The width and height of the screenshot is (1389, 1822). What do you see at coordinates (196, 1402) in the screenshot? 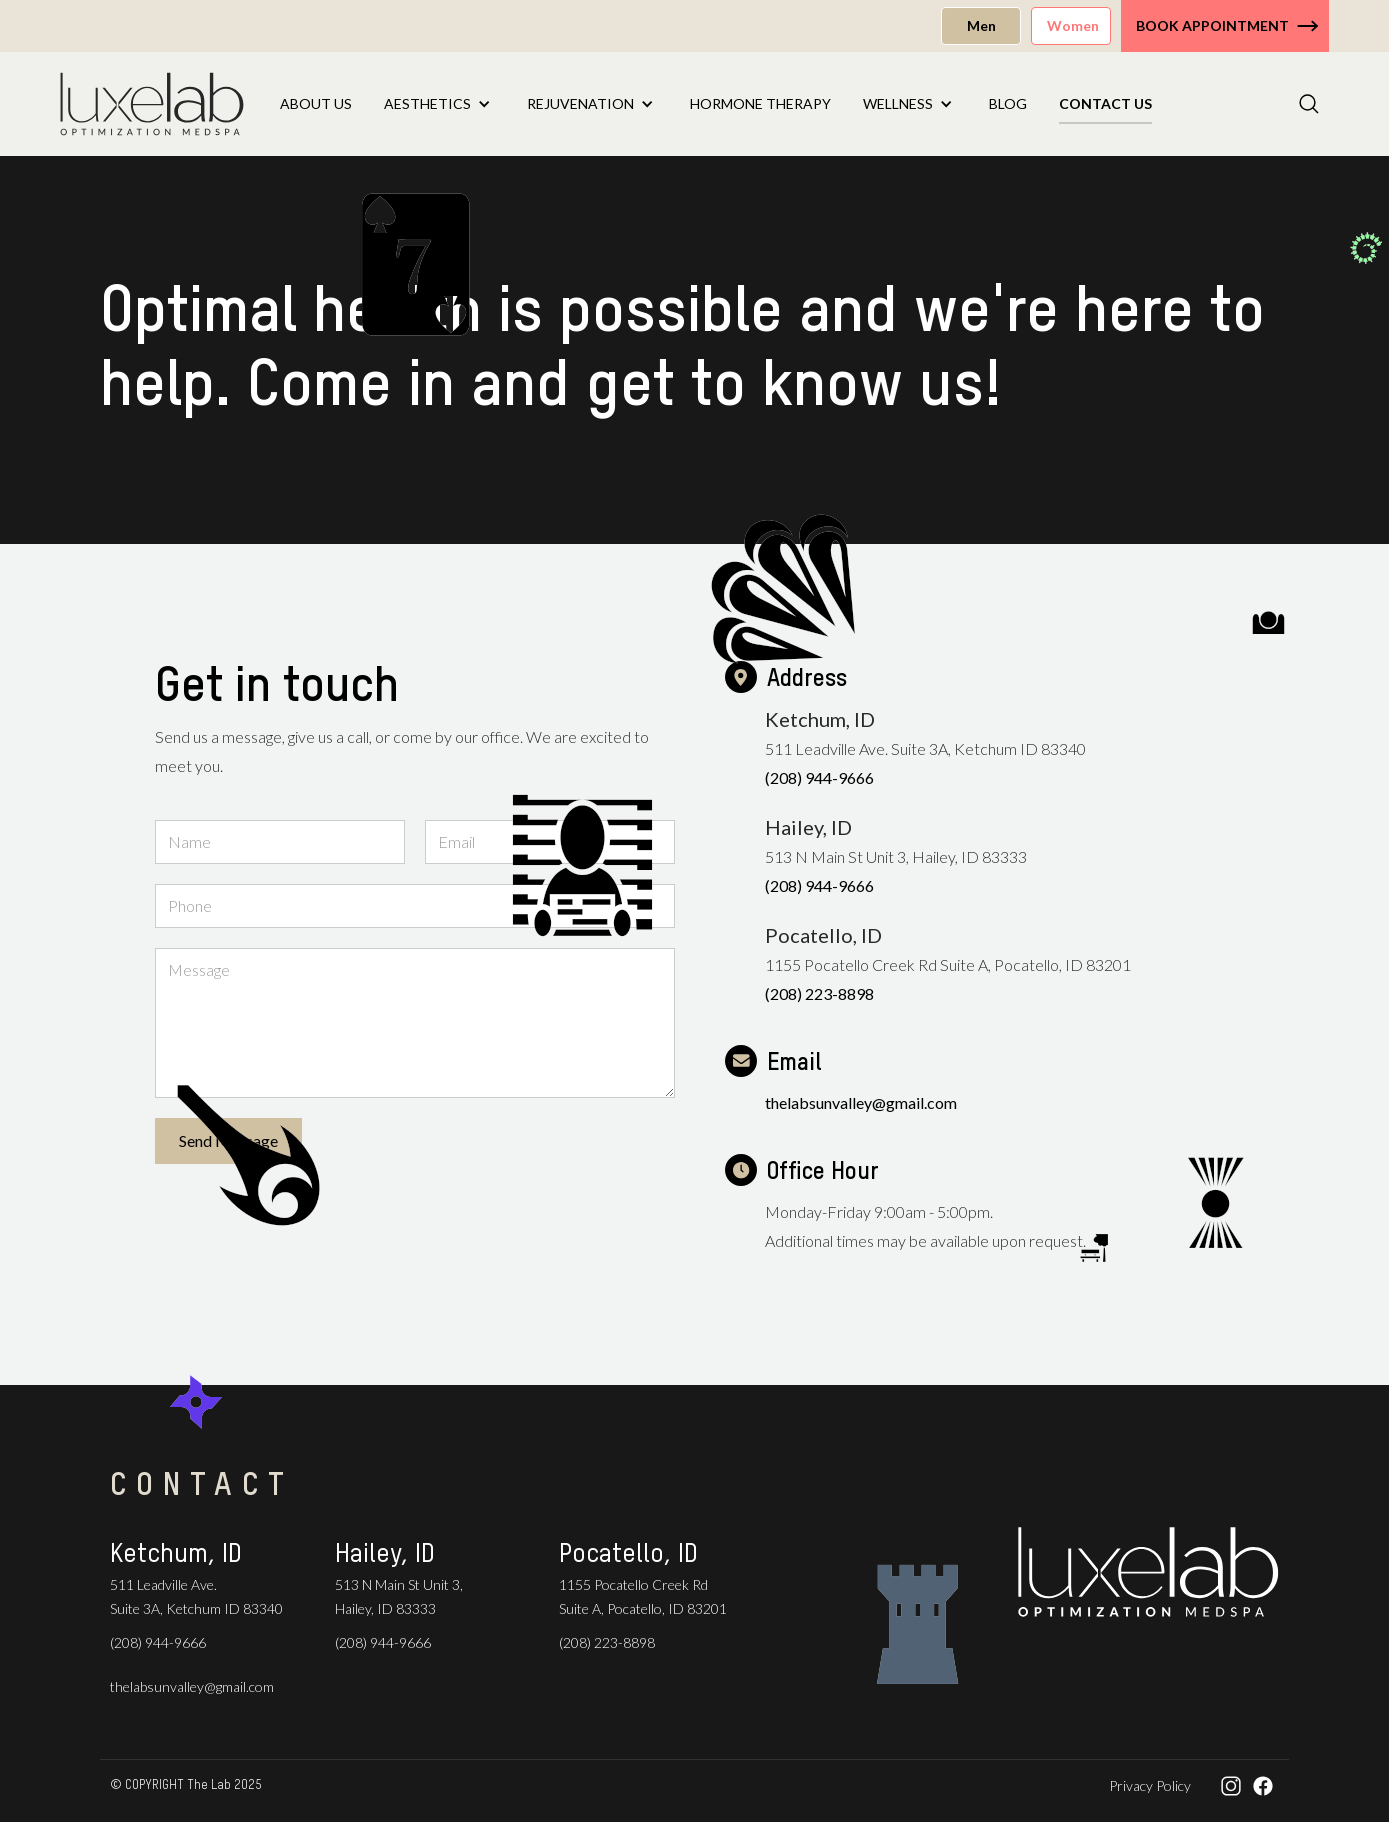
I see `ninja or stealth game mode` at bounding box center [196, 1402].